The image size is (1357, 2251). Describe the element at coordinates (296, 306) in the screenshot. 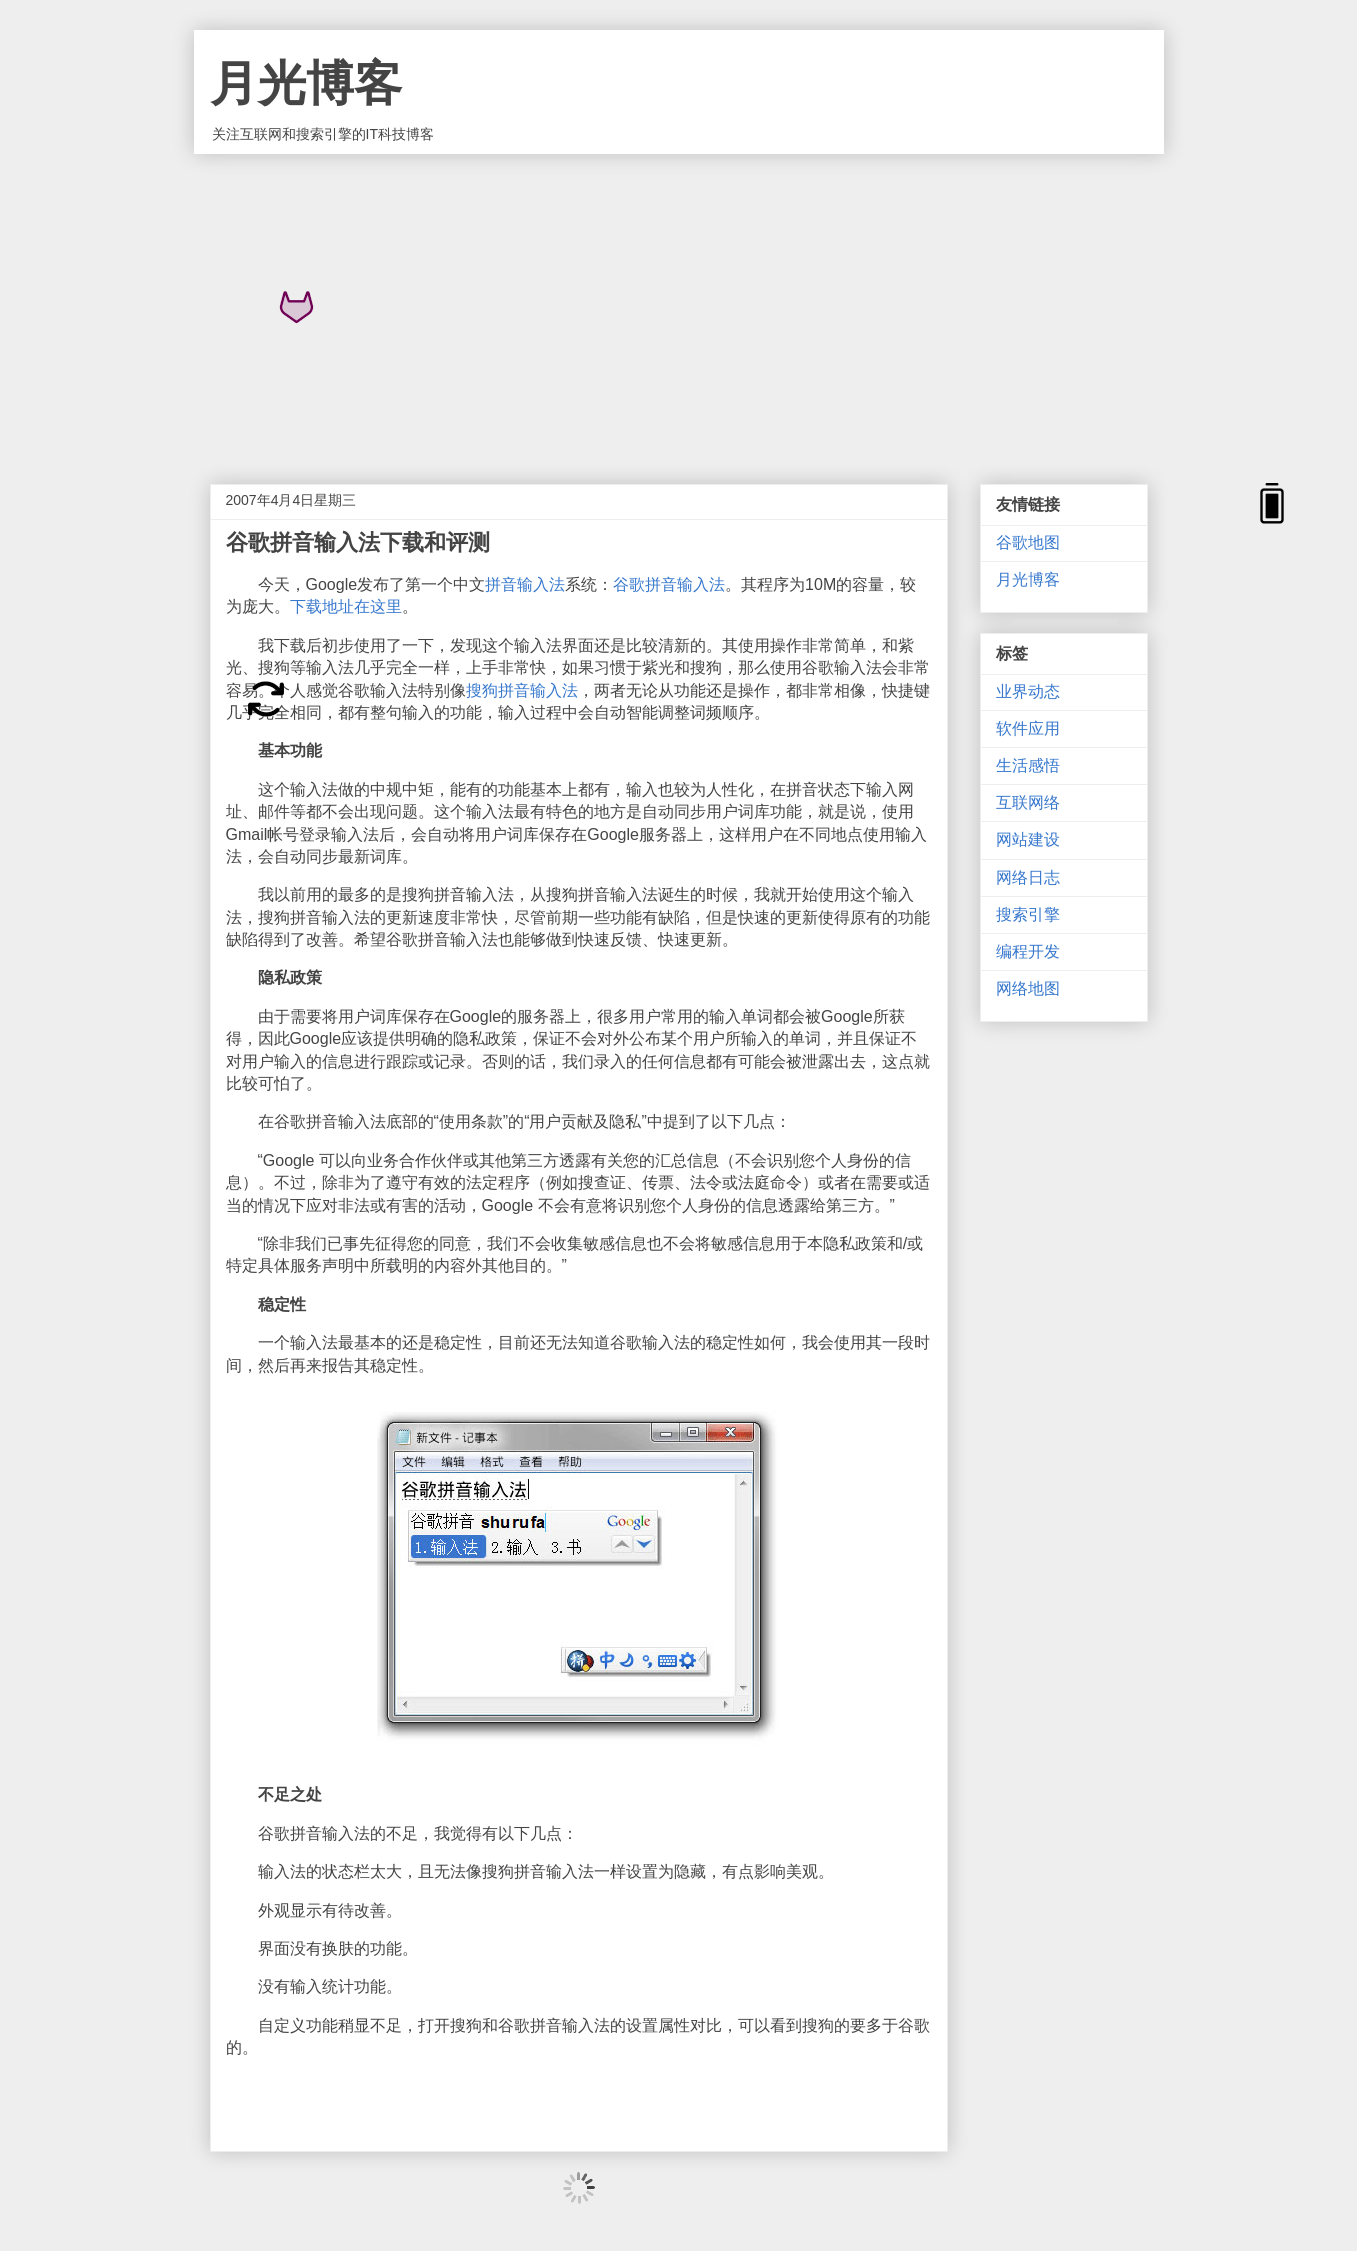

I see `open gitlab repository` at that location.